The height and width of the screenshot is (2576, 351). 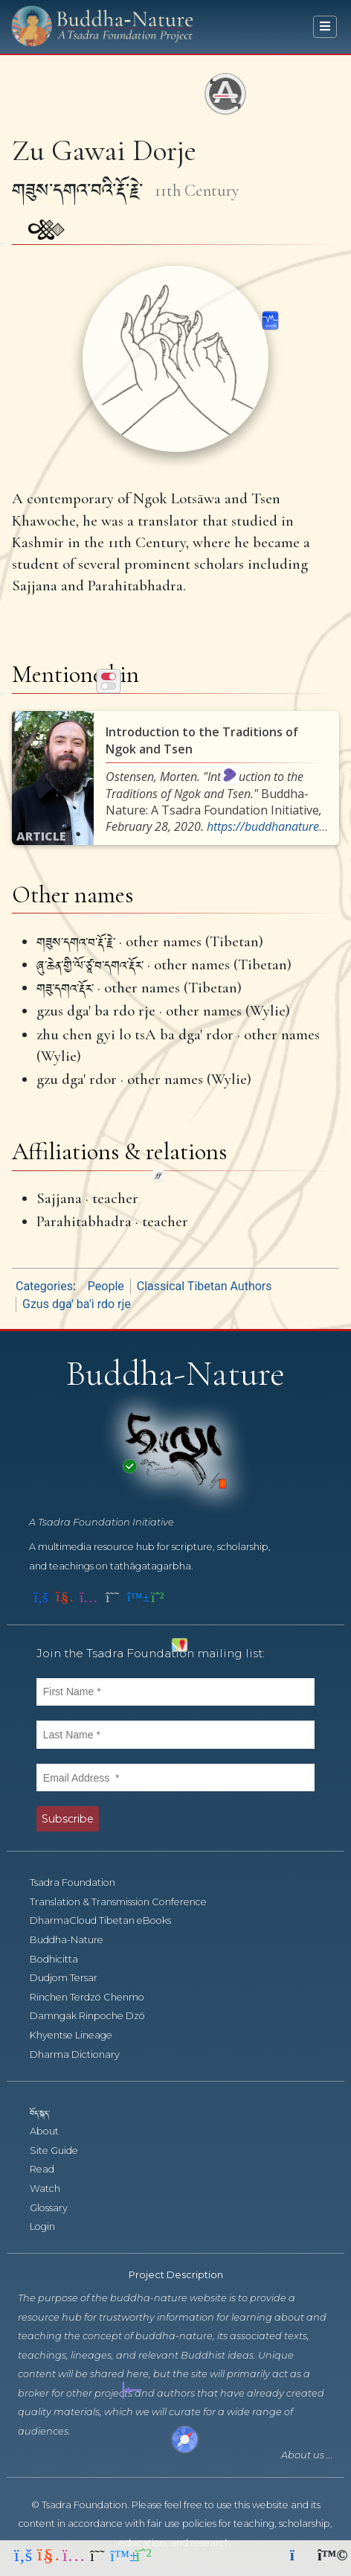 What do you see at coordinates (184, 2439) in the screenshot?
I see `open the web browser app` at bounding box center [184, 2439].